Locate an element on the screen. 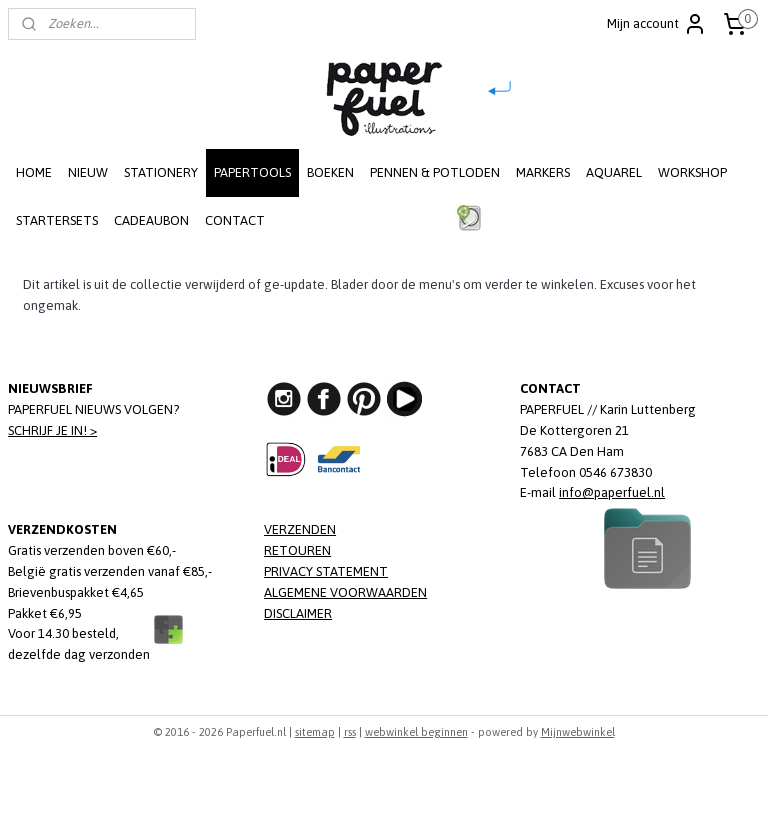 The width and height of the screenshot is (768, 821). launch the ubiquity installer for ubuntu is located at coordinates (470, 218).